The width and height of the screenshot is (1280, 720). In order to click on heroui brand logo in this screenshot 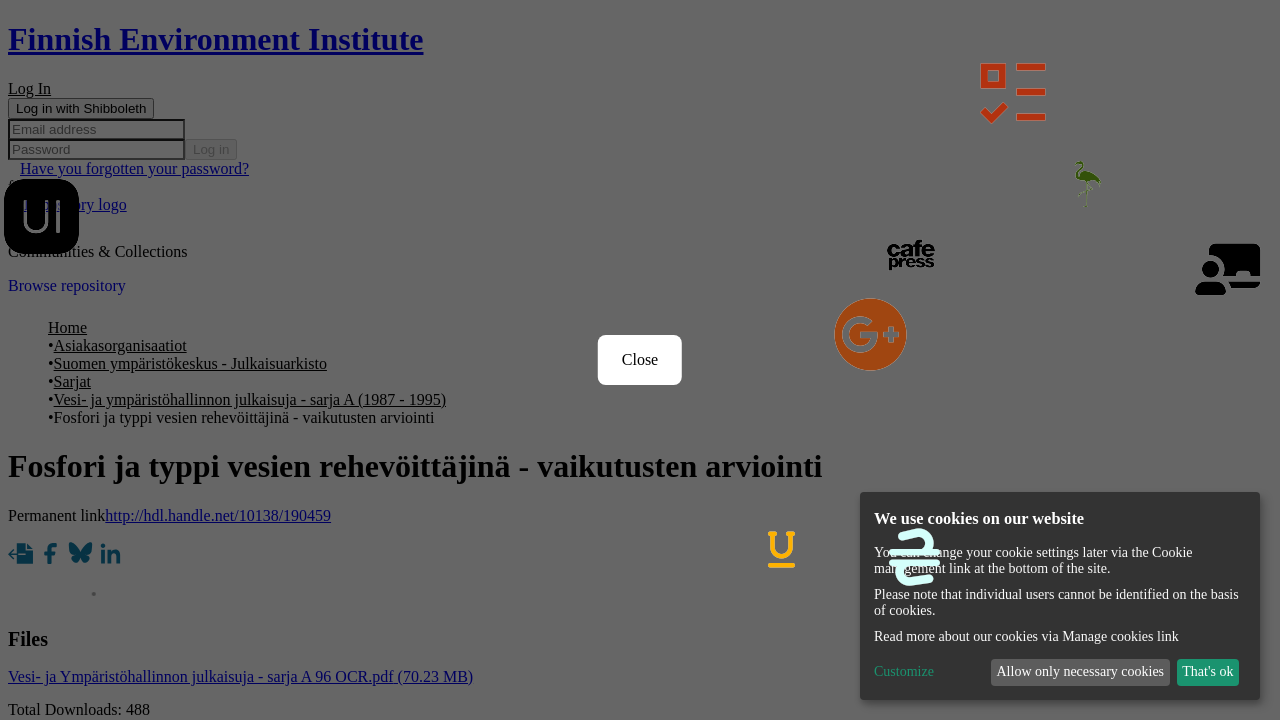, I will do `click(41, 216)`.